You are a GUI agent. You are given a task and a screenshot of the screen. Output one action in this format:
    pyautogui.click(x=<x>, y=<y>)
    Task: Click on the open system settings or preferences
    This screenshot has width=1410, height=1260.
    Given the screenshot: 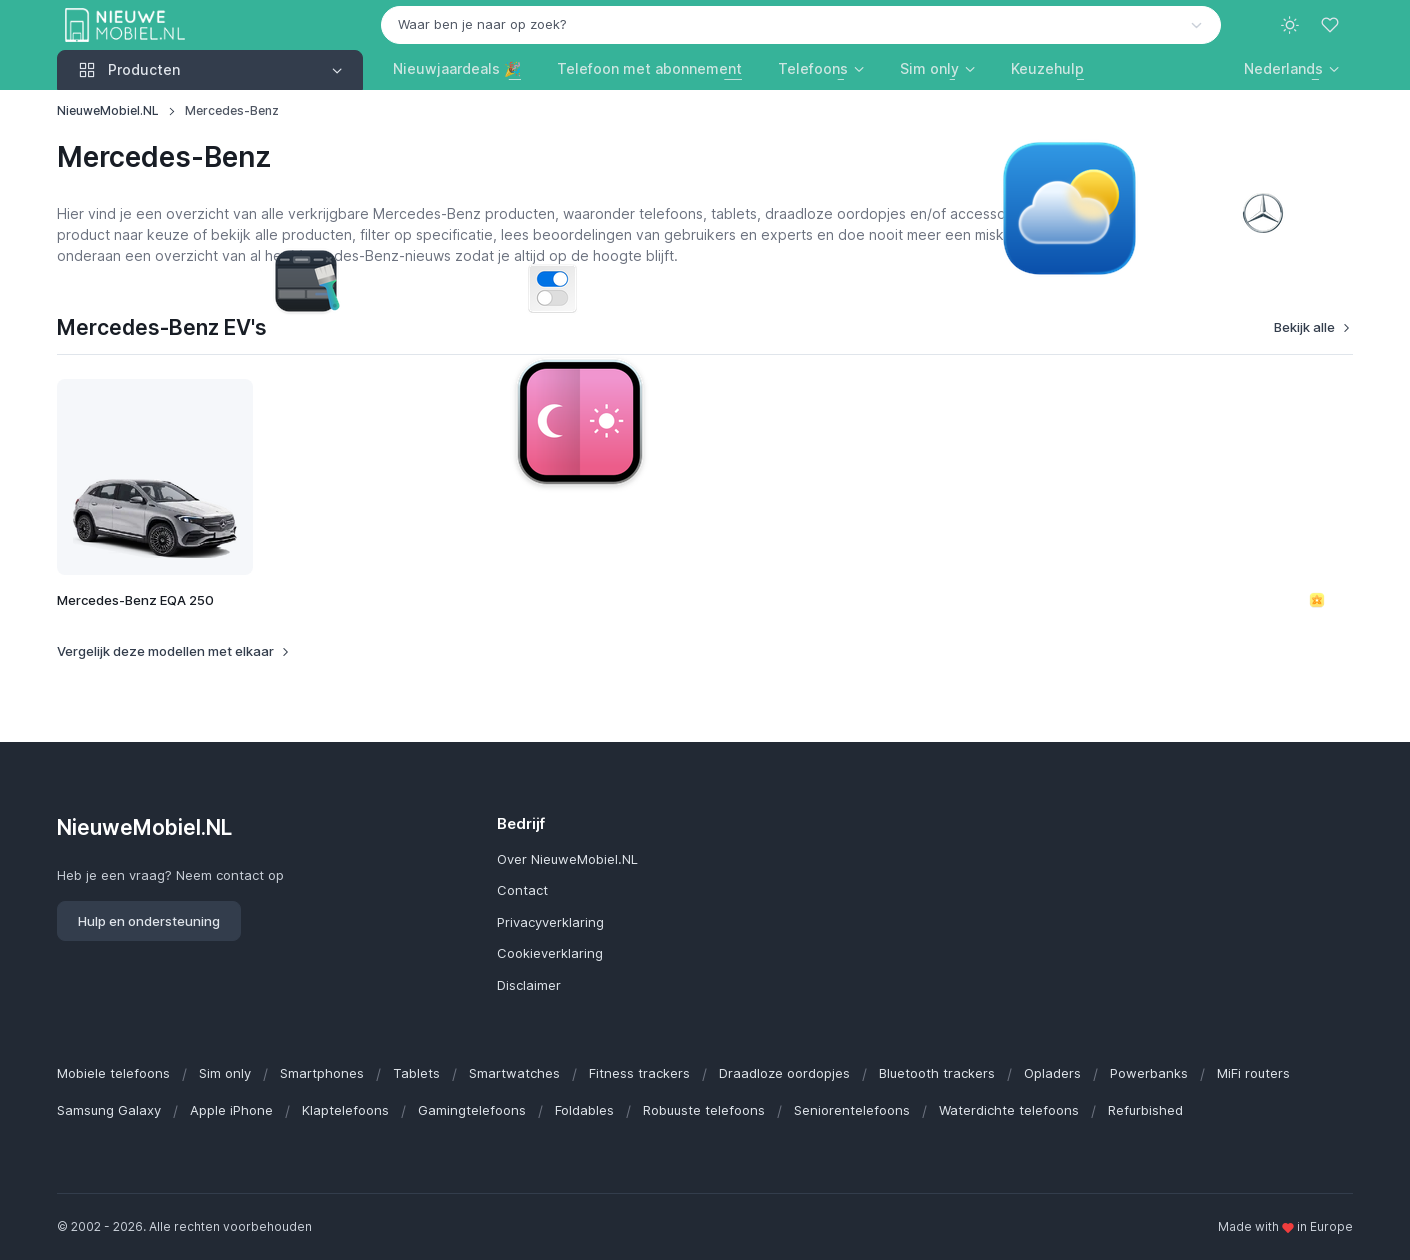 What is the action you would take?
    pyautogui.click(x=552, y=288)
    